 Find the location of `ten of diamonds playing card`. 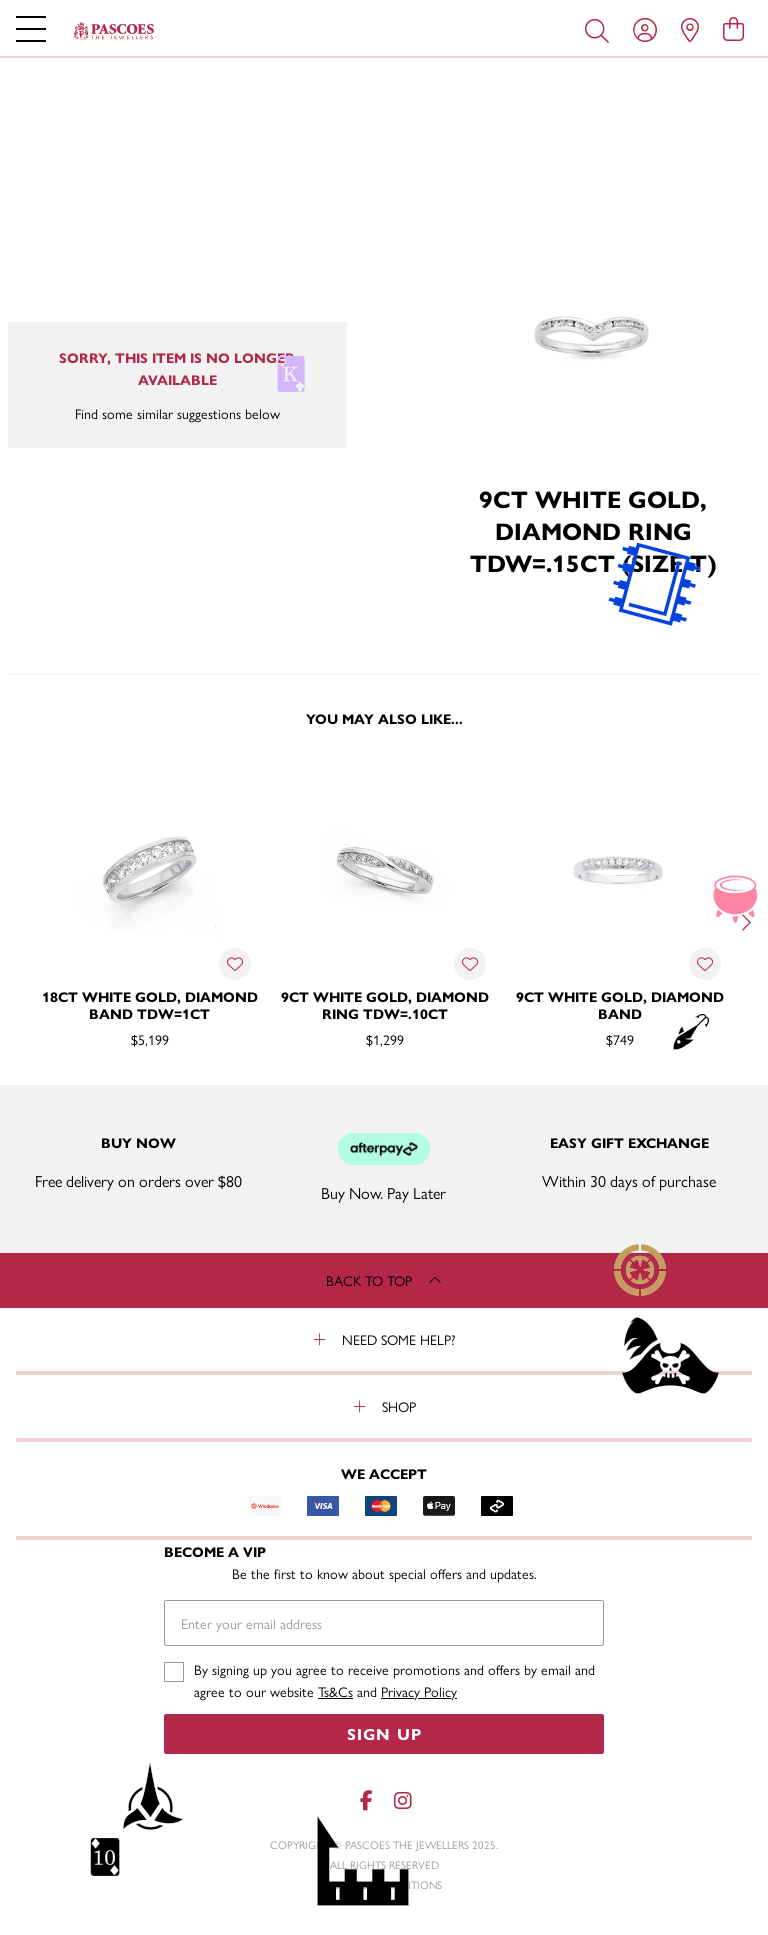

ten of diamonds playing card is located at coordinates (105, 1857).